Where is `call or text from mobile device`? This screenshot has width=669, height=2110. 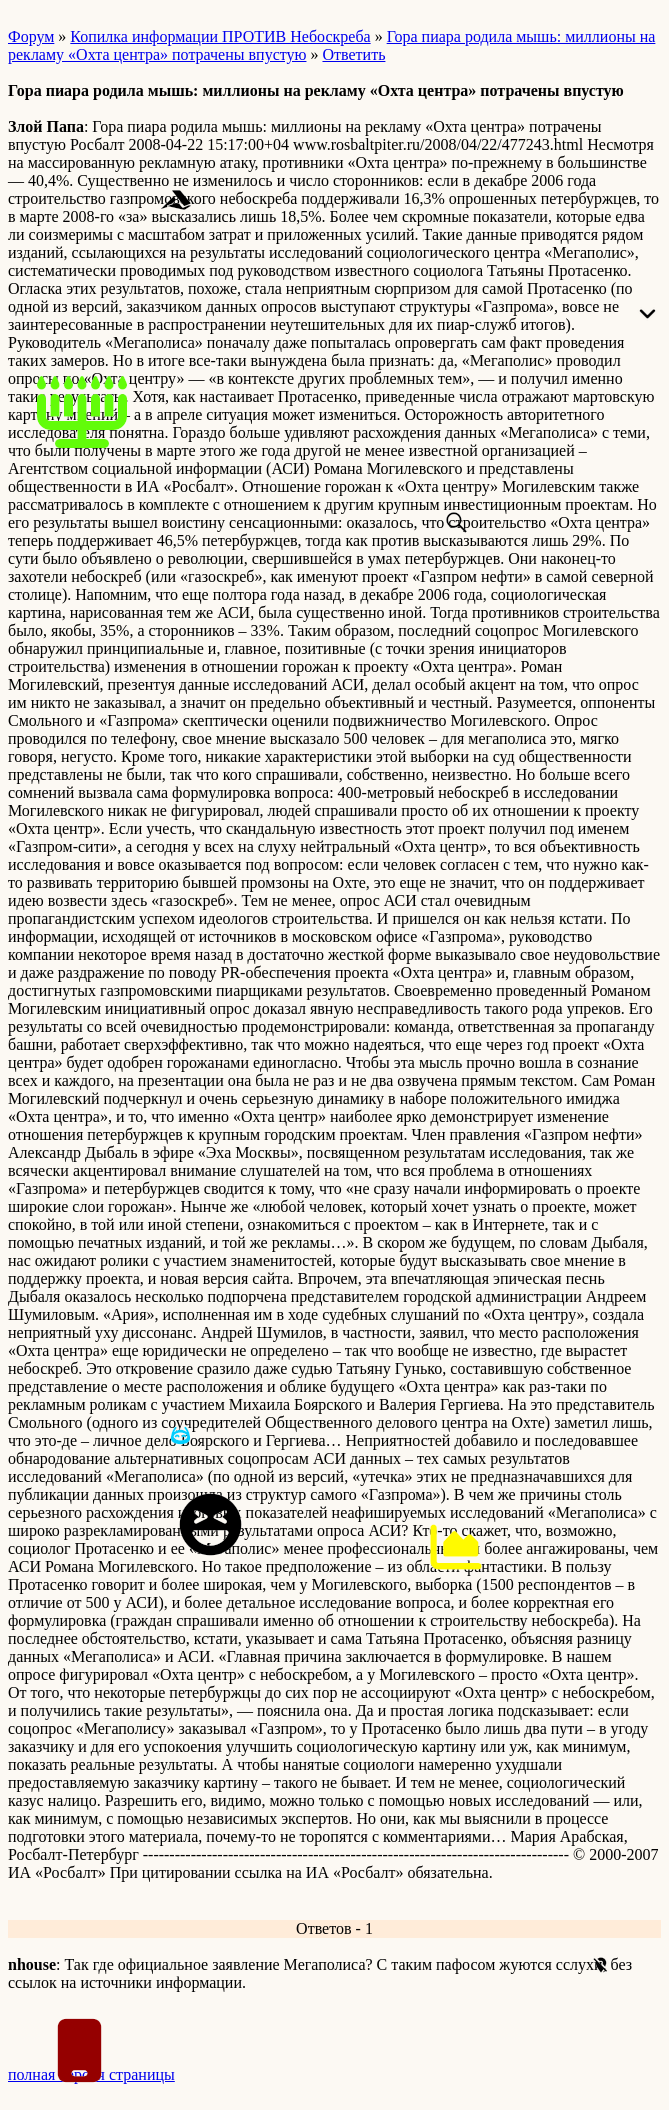
call or text from mobile device is located at coordinates (79, 2050).